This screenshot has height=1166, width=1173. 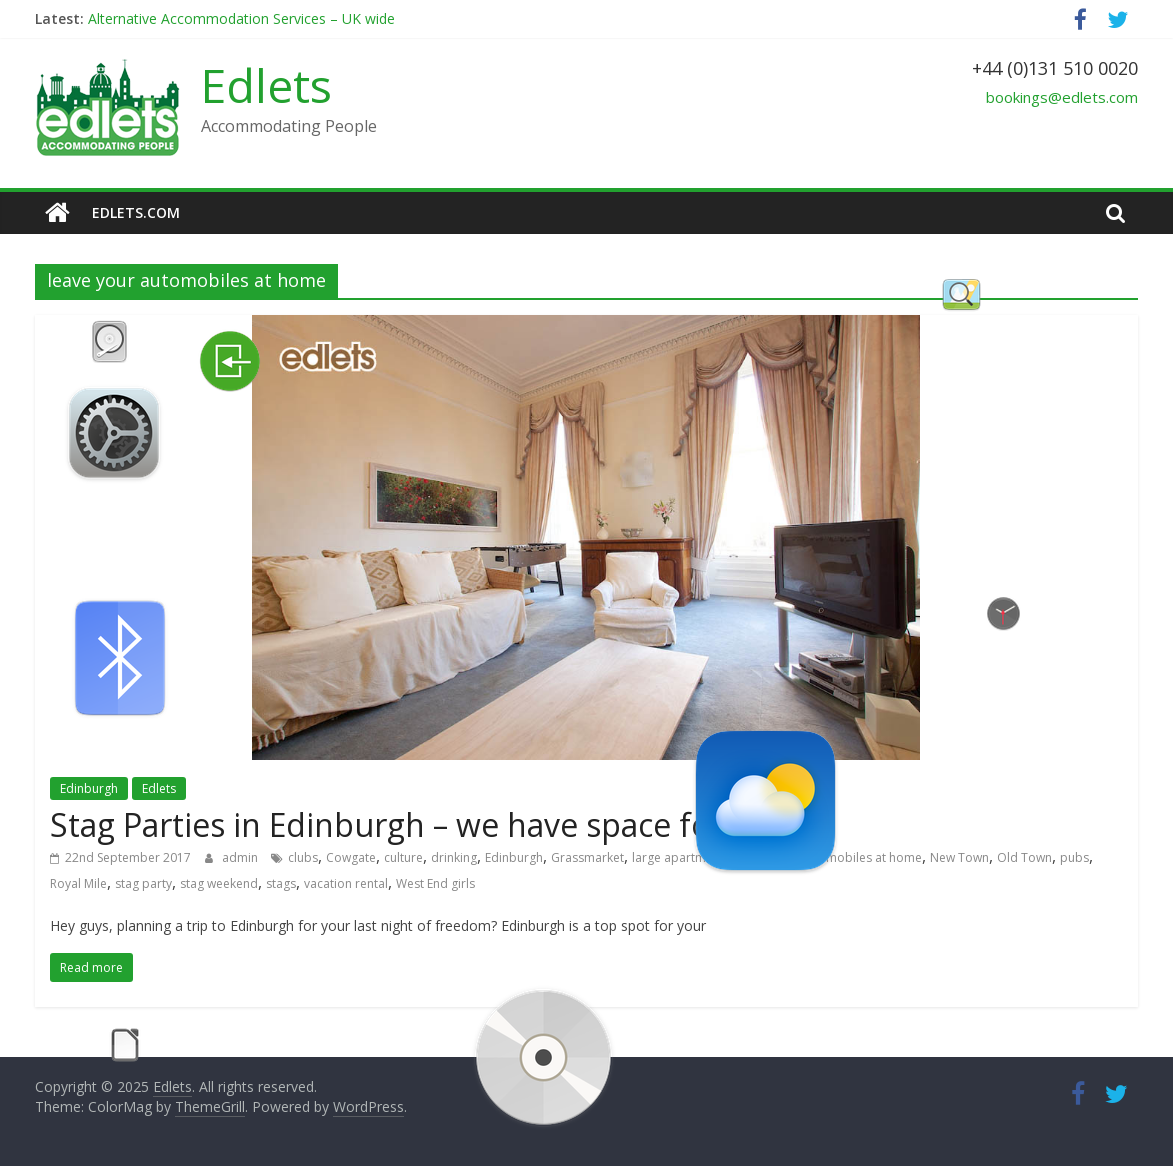 I want to click on open image viewer application, so click(x=961, y=294).